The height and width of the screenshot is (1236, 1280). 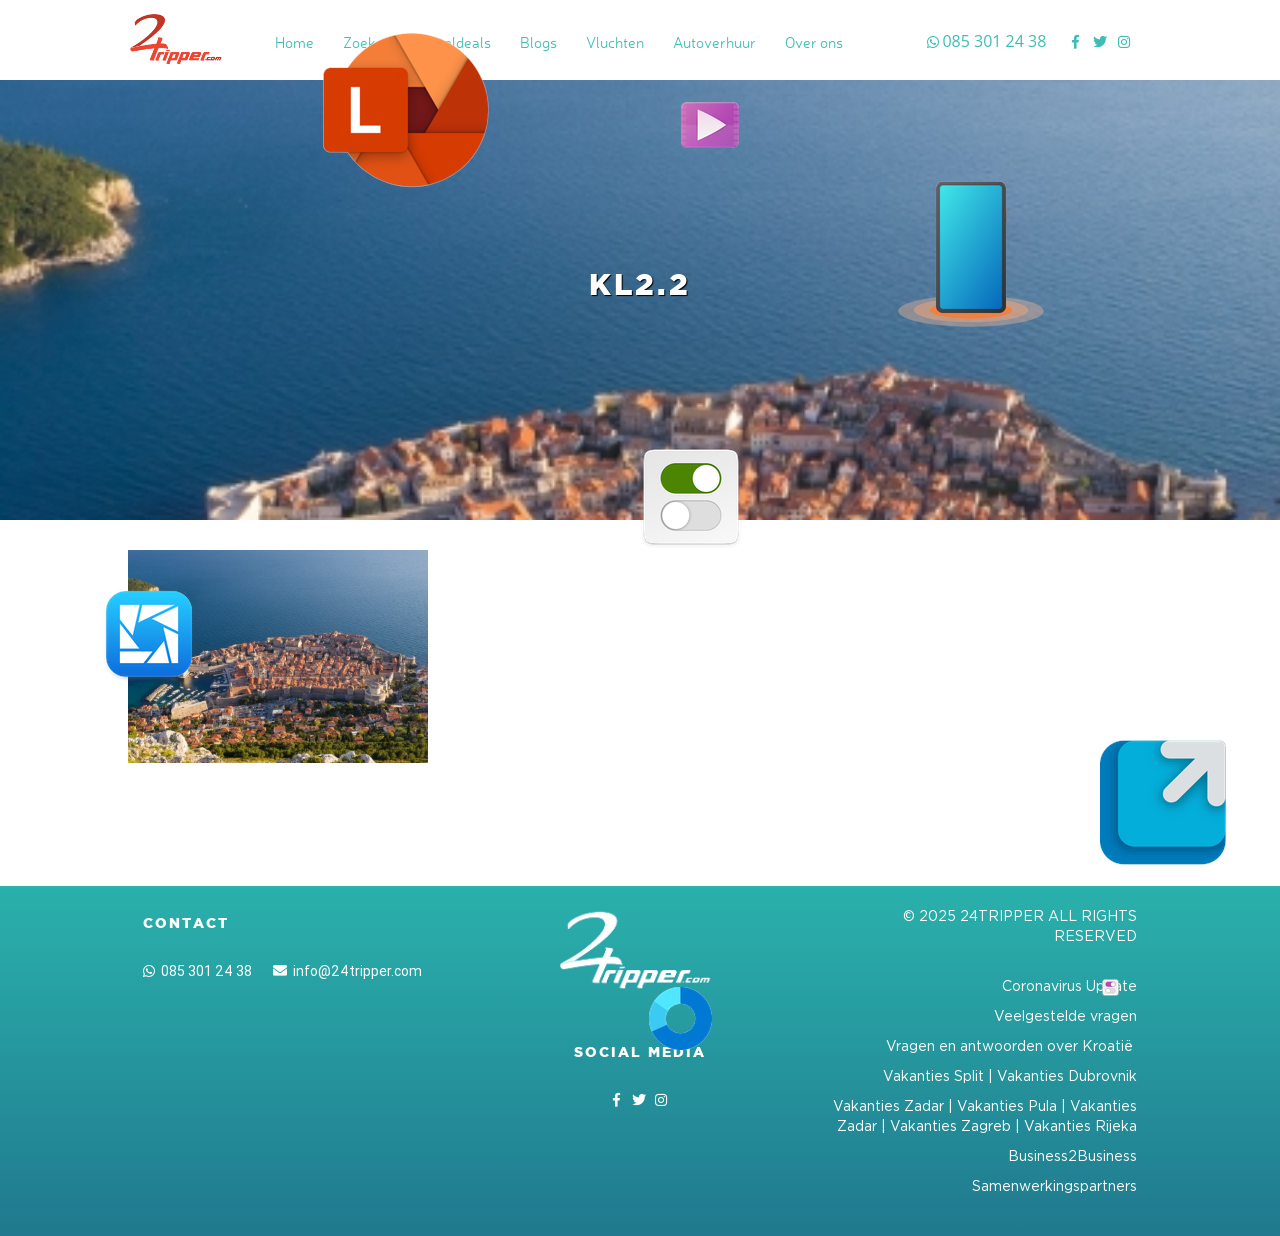 I want to click on open desktop preferences or settings, so click(x=1110, y=987).